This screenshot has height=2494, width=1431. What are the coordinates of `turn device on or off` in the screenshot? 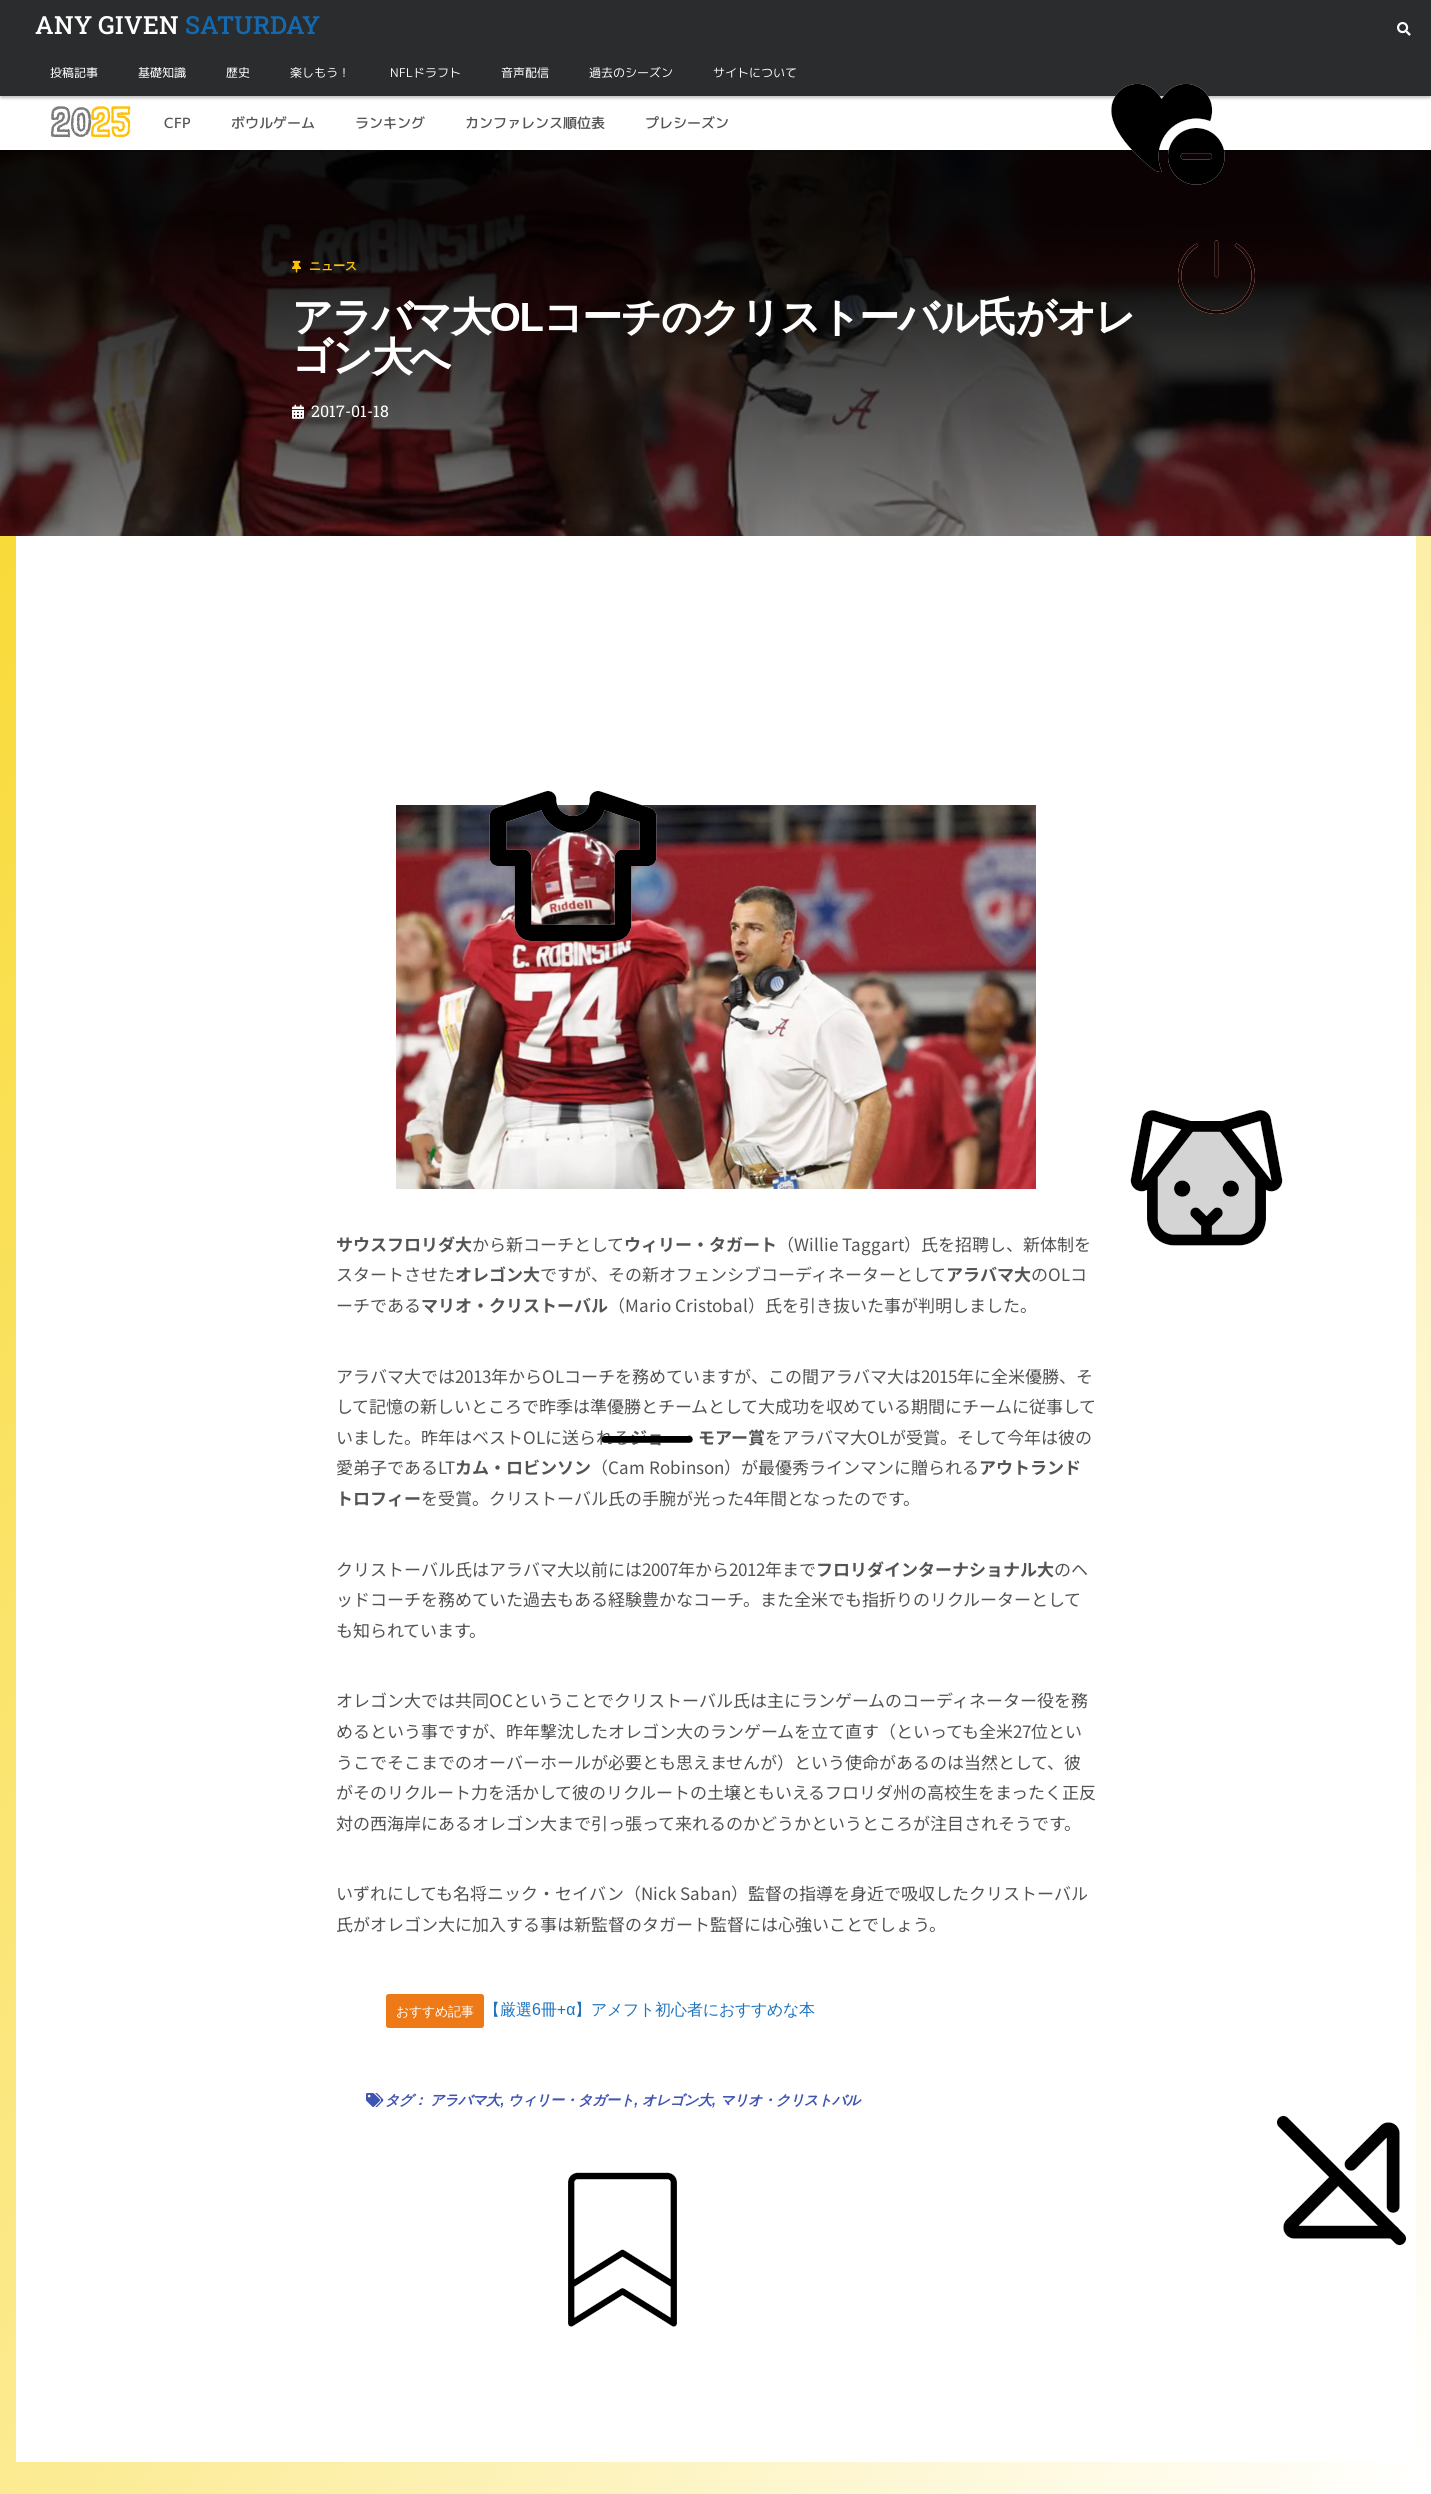 It's located at (1216, 275).